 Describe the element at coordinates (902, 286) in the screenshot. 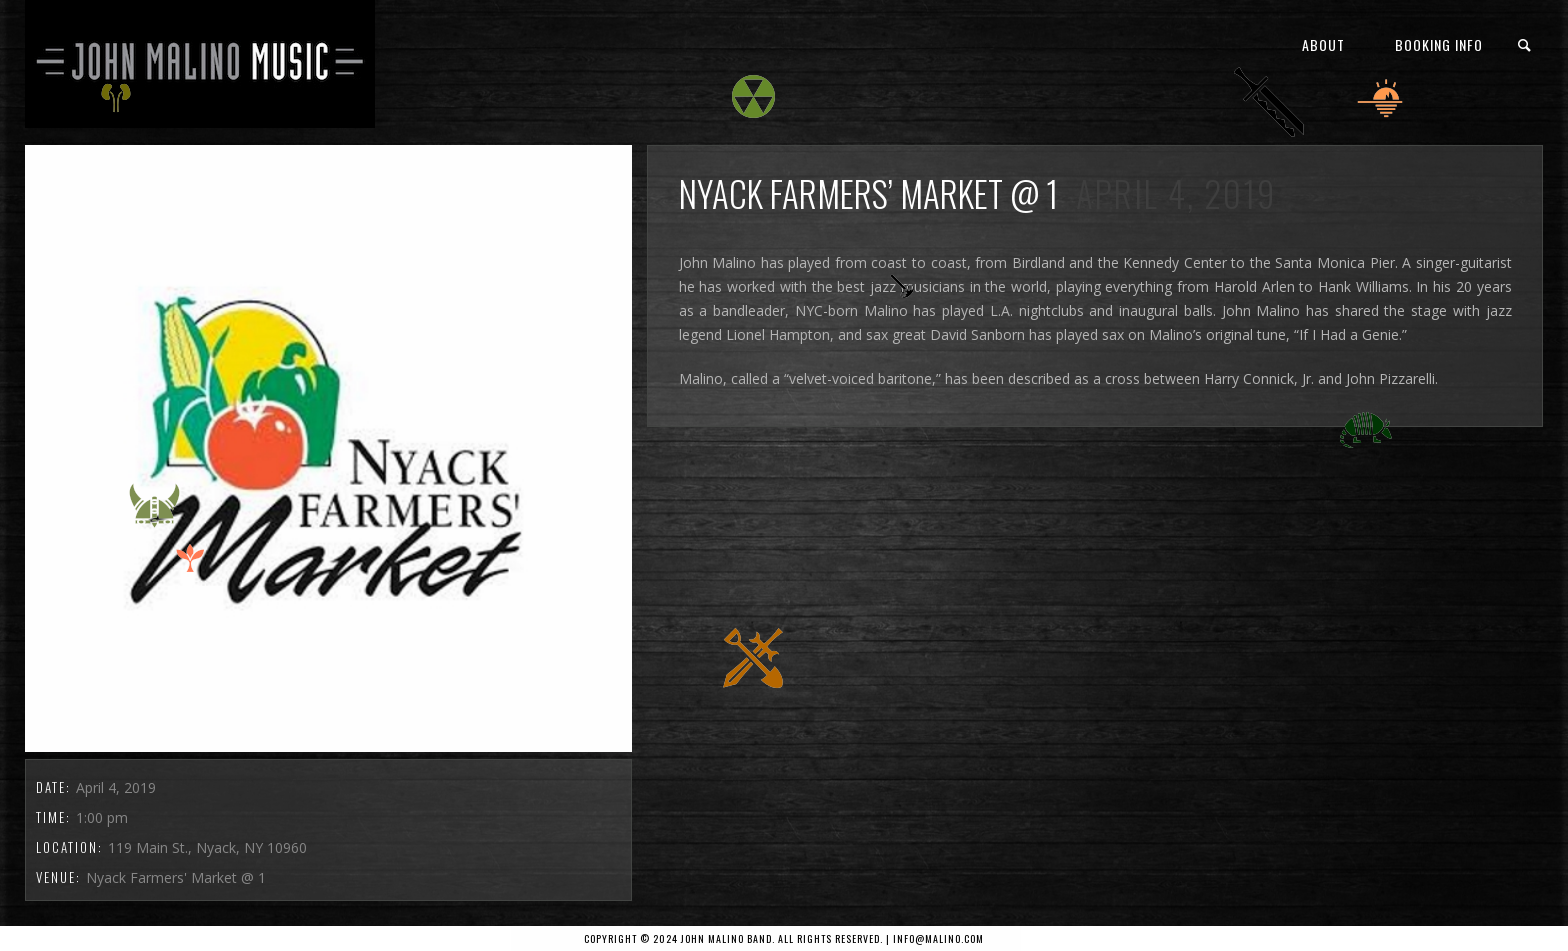

I see `fire ion cannon weapon ability` at that location.